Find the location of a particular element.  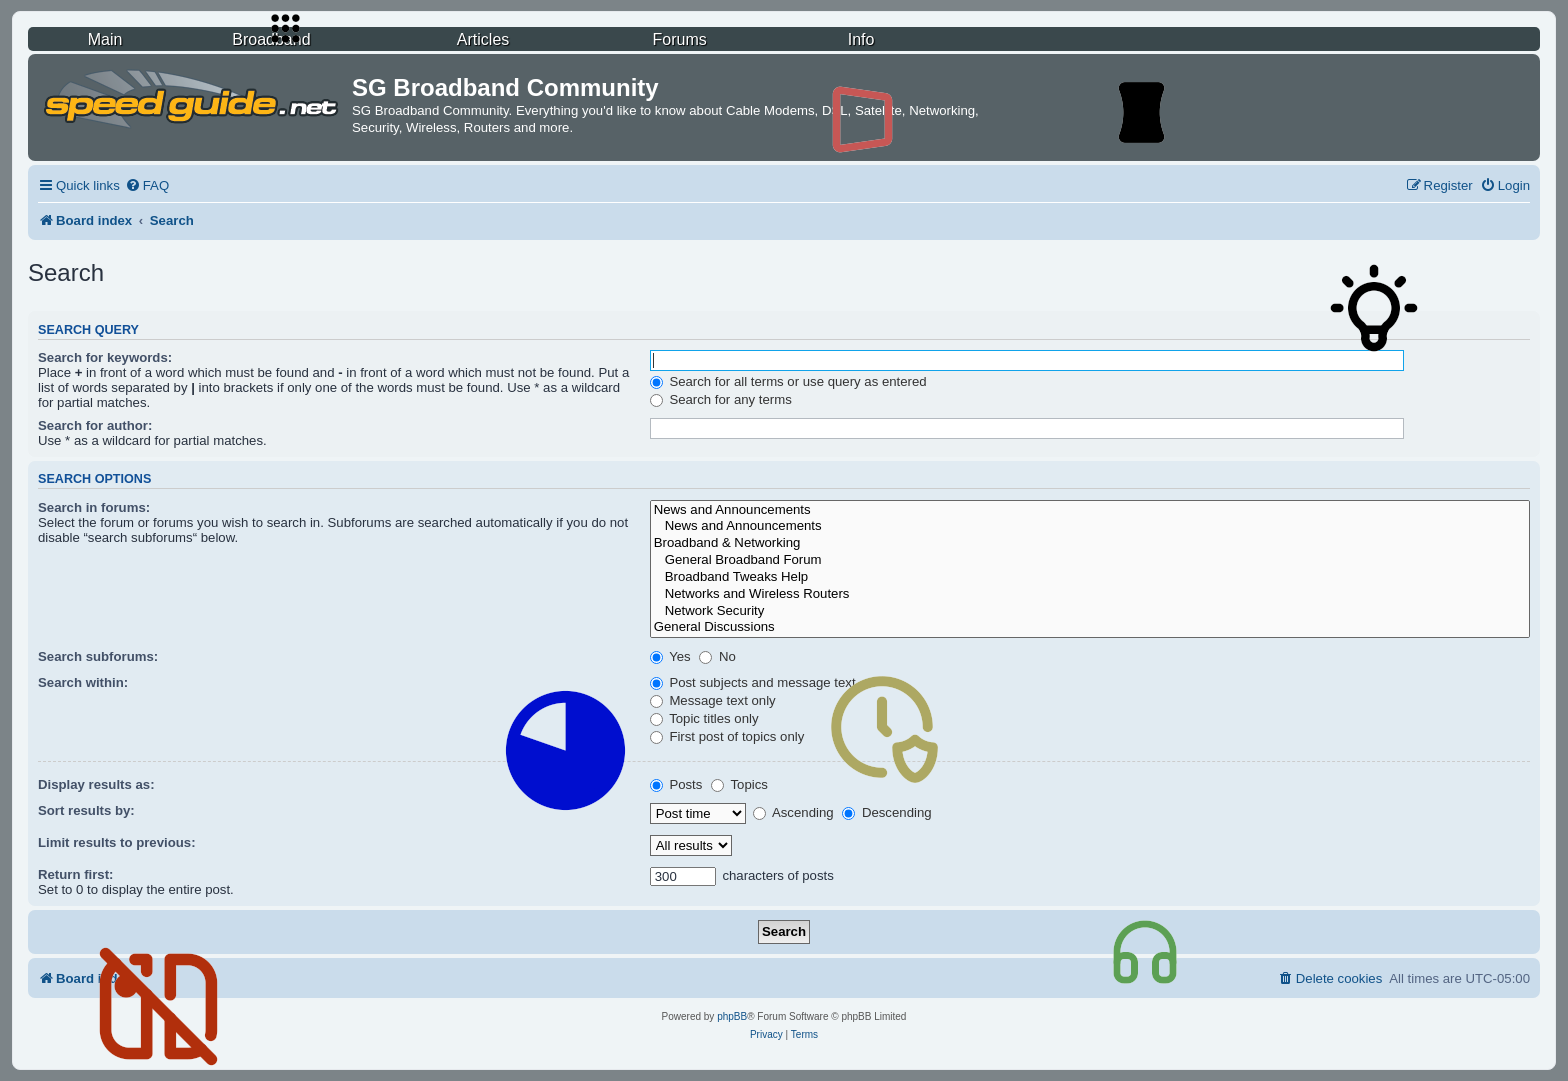

switch to vertical panorama mode is located at coordinates (1141, 112).